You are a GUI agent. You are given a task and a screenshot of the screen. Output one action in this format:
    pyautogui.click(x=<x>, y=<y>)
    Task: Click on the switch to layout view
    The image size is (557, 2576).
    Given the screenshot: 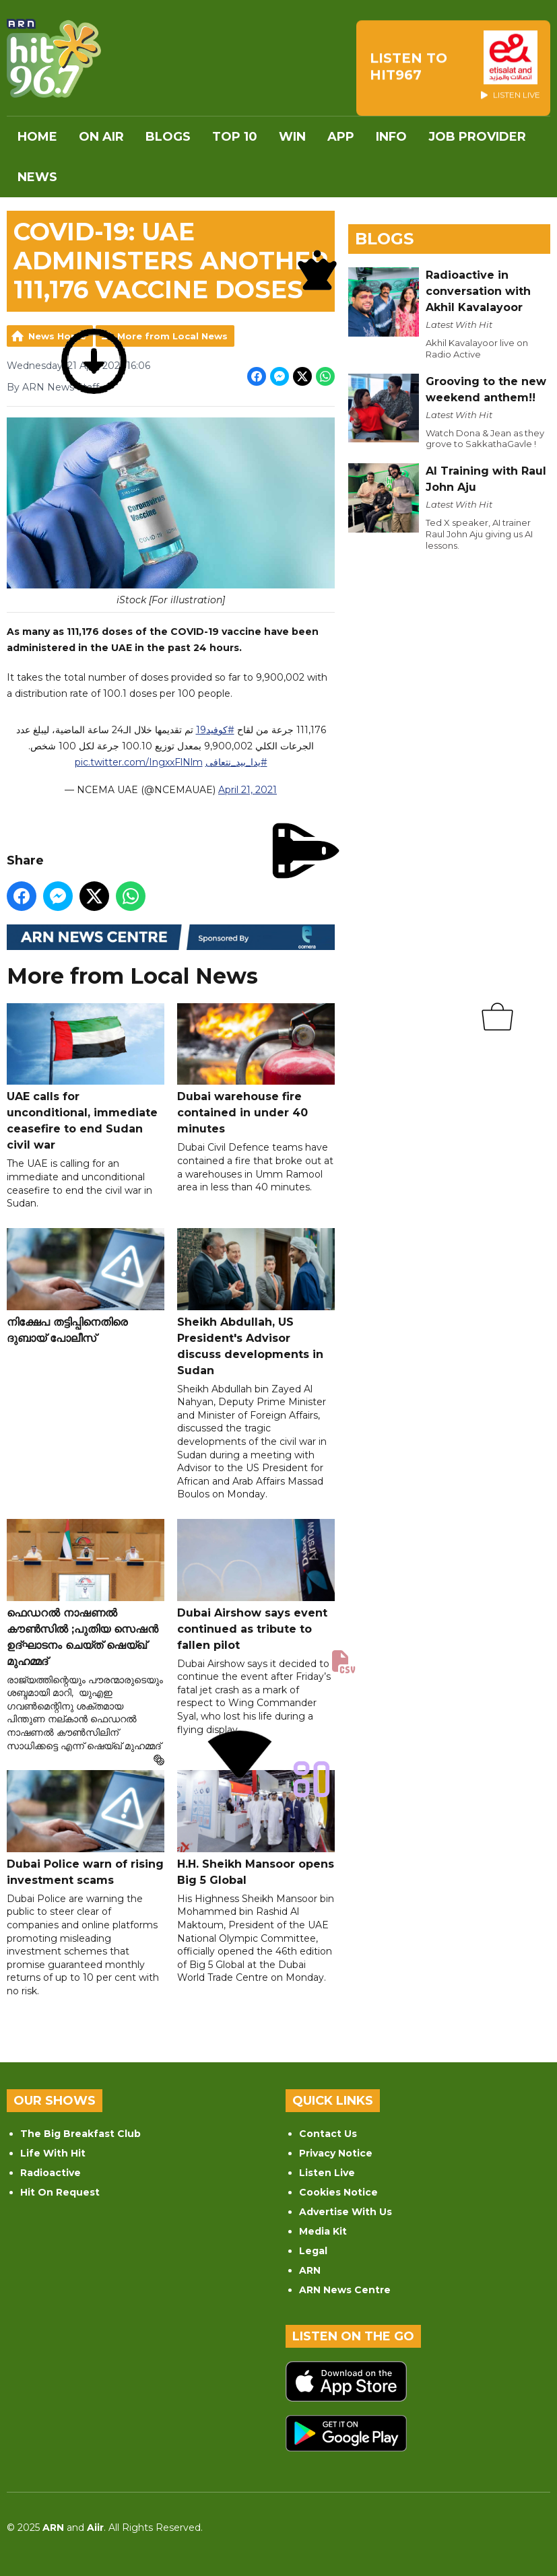 What is the action you would take?
    pyautogui.click(x=311, y=1779)
    